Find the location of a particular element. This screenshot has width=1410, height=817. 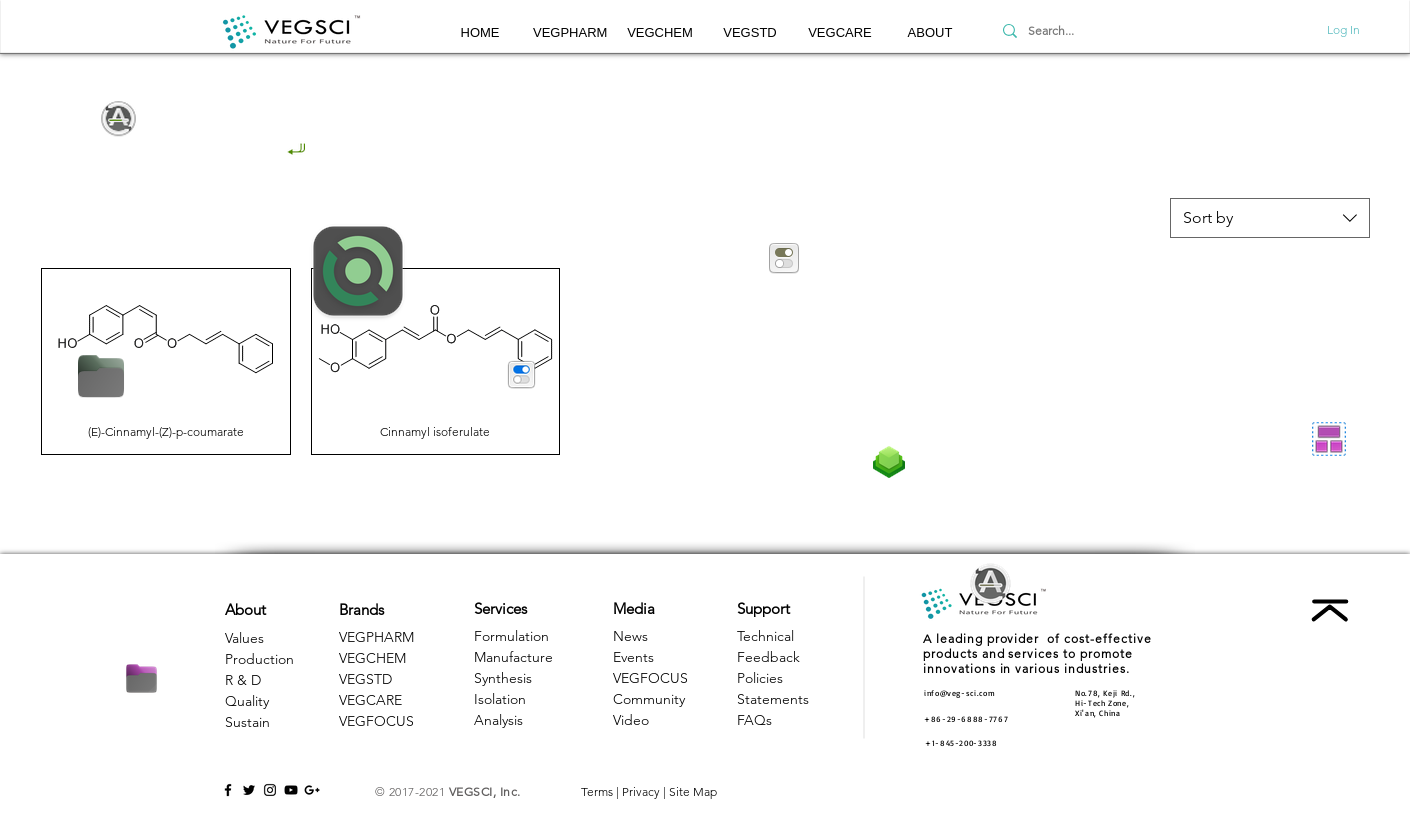

open desktop preferences or settings is located at coordinates (784, 258).